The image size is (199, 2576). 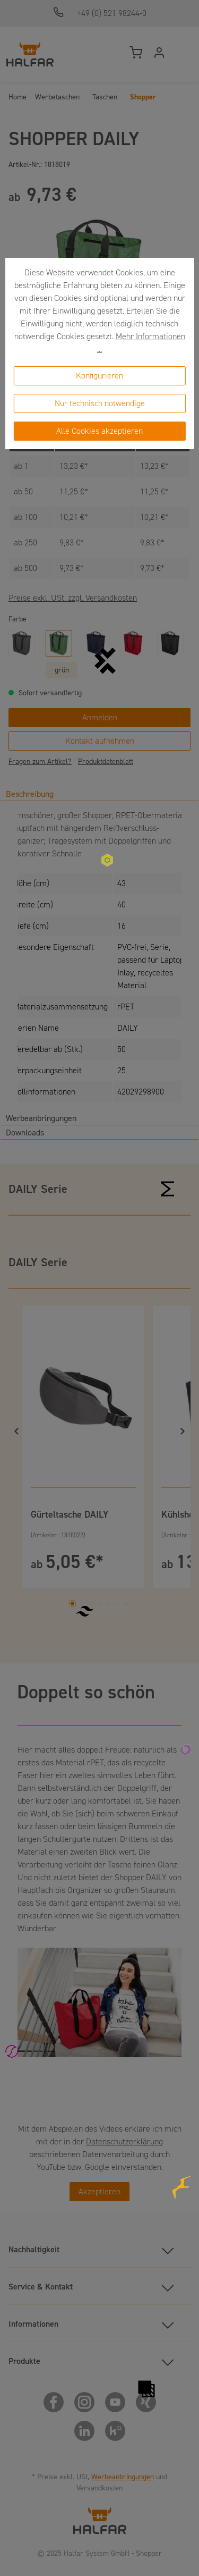 What do you see at coordinates (146, 2389) in the screenshot?
I see `apply shadow effect to selected element` at bounding box center [146, 2389].